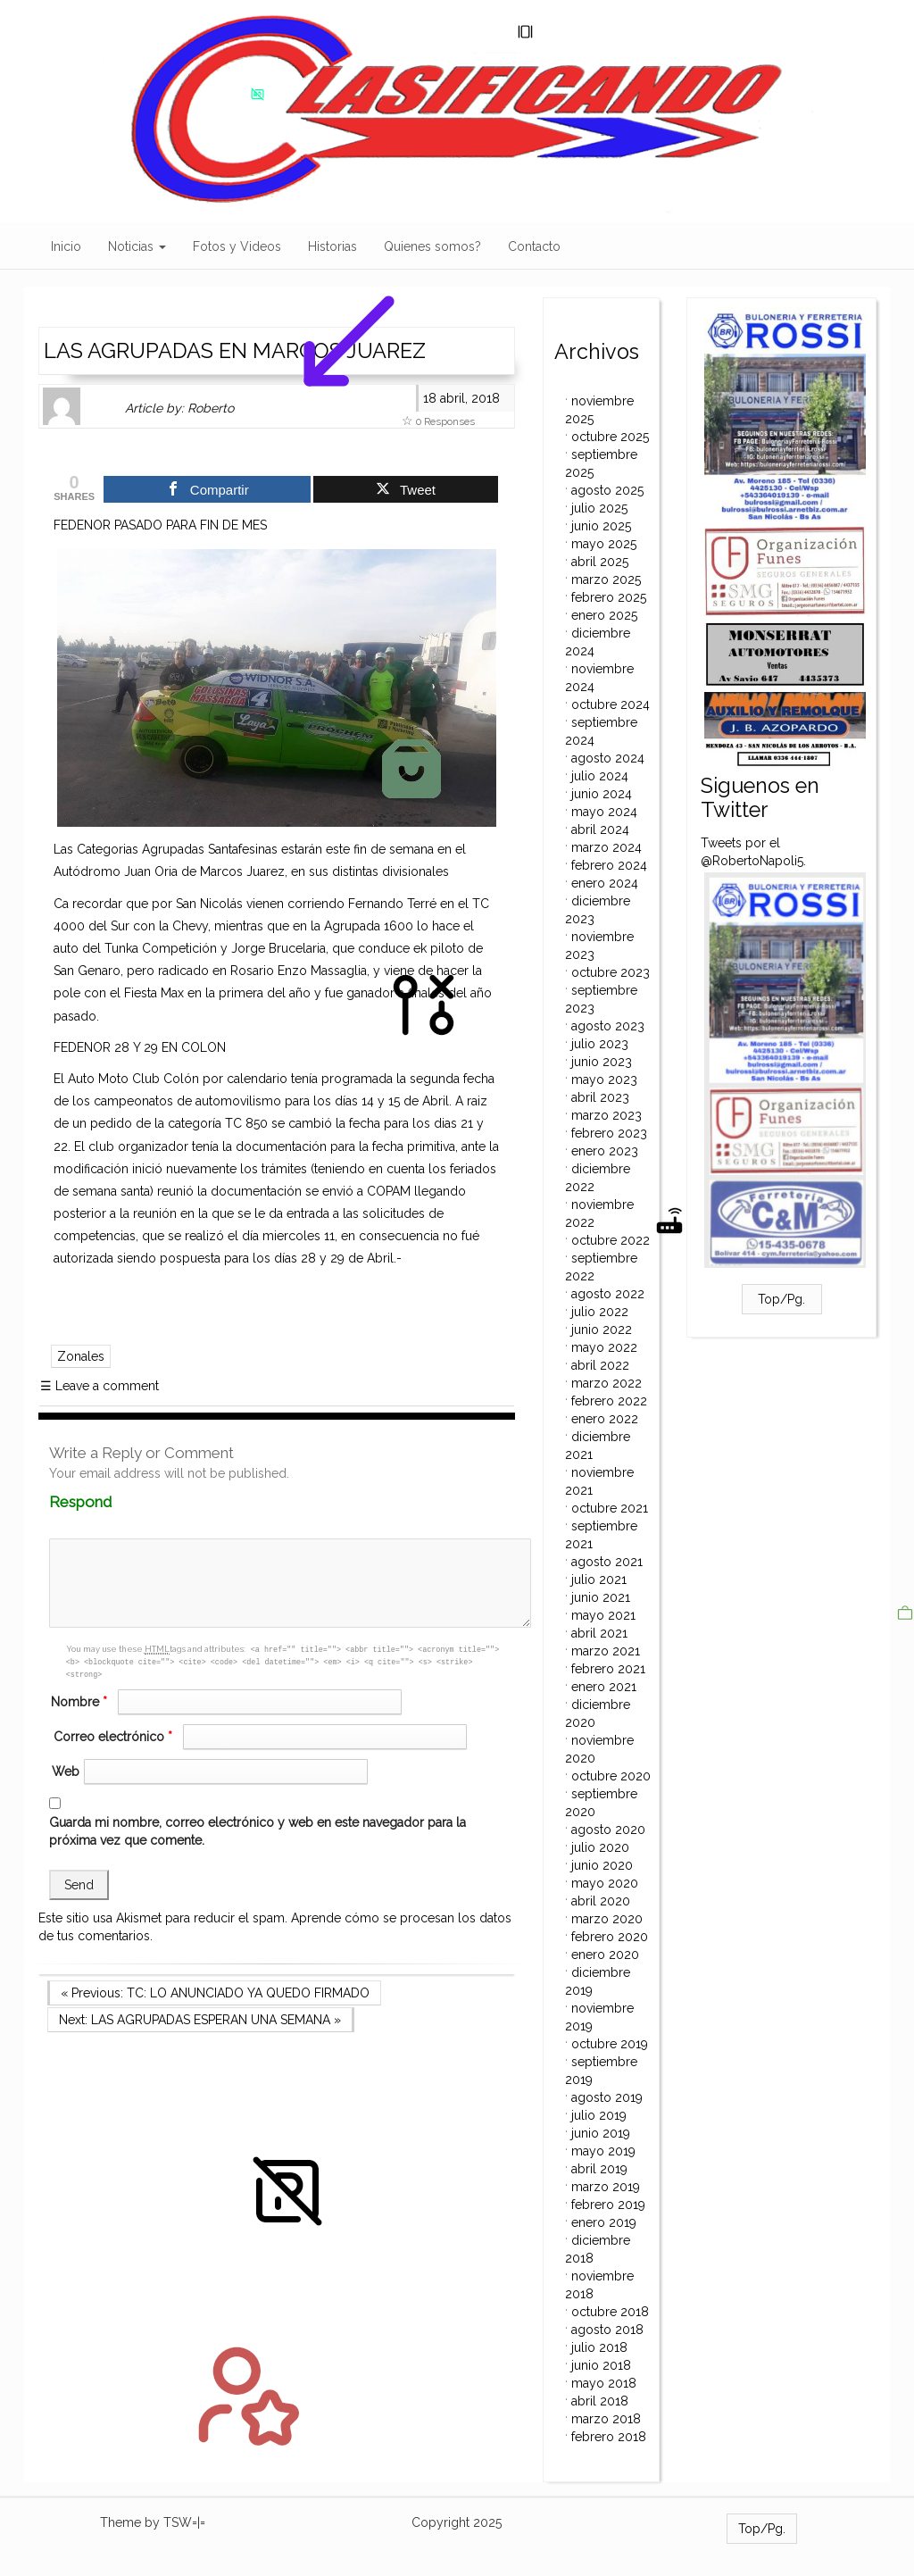 This screenshot has width=914, height=2576. What do you see at coordinates (287, 2191) in the screenshot?
I see `no parking available` at bounding box center [287, 2191].